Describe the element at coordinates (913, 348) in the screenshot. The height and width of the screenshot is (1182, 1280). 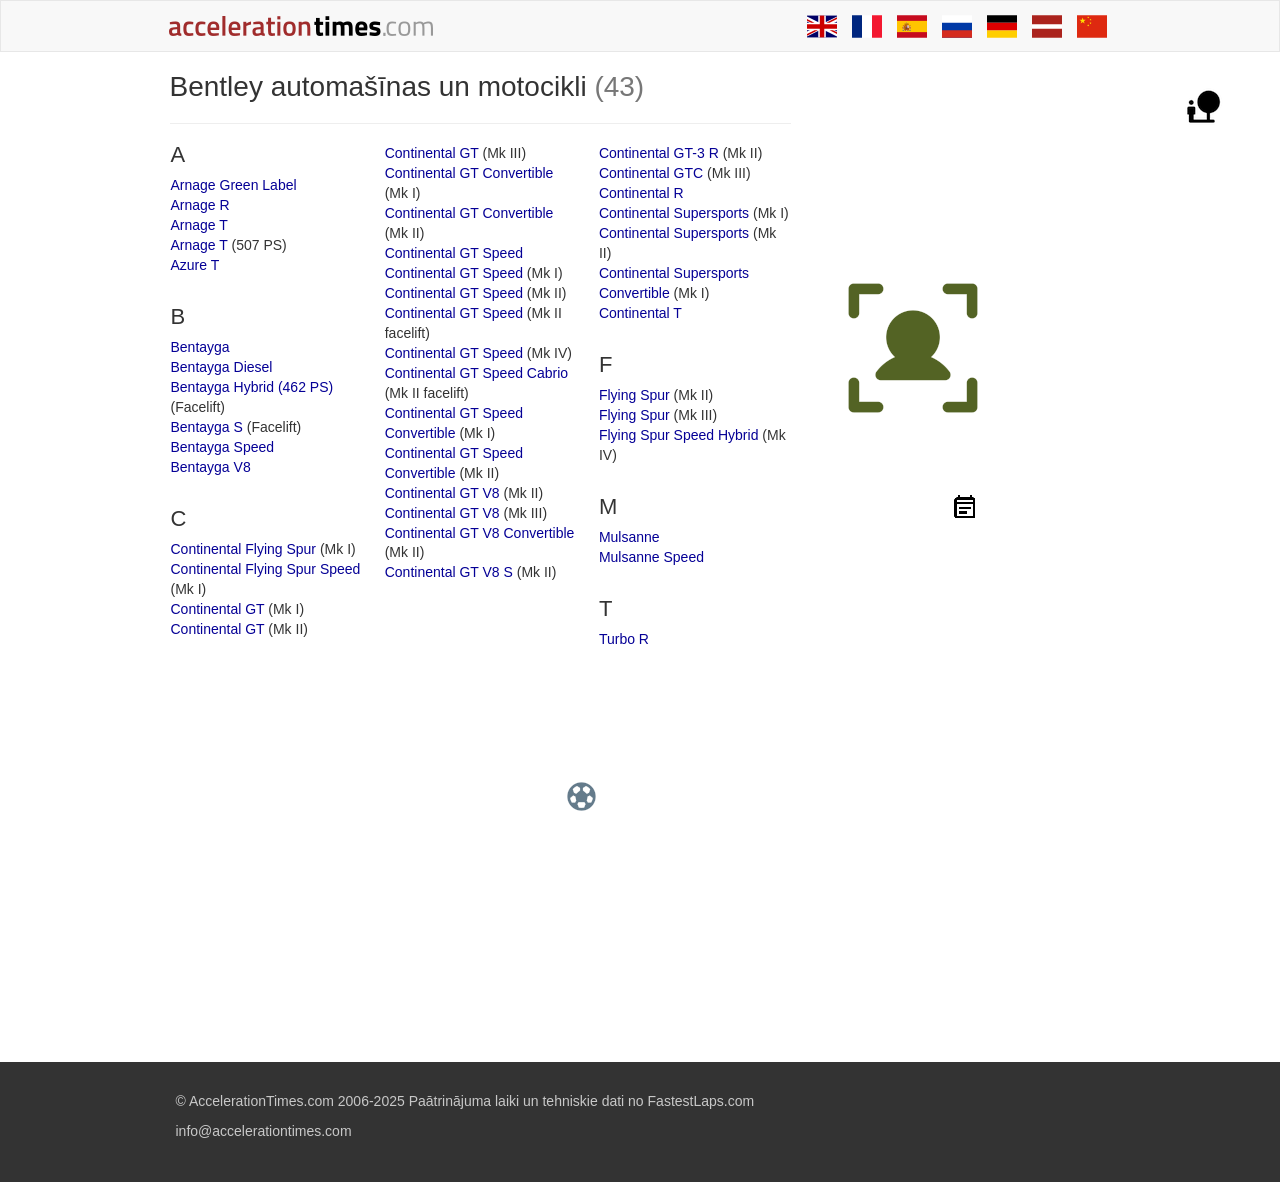
I see `focus on current user profile` at that location.